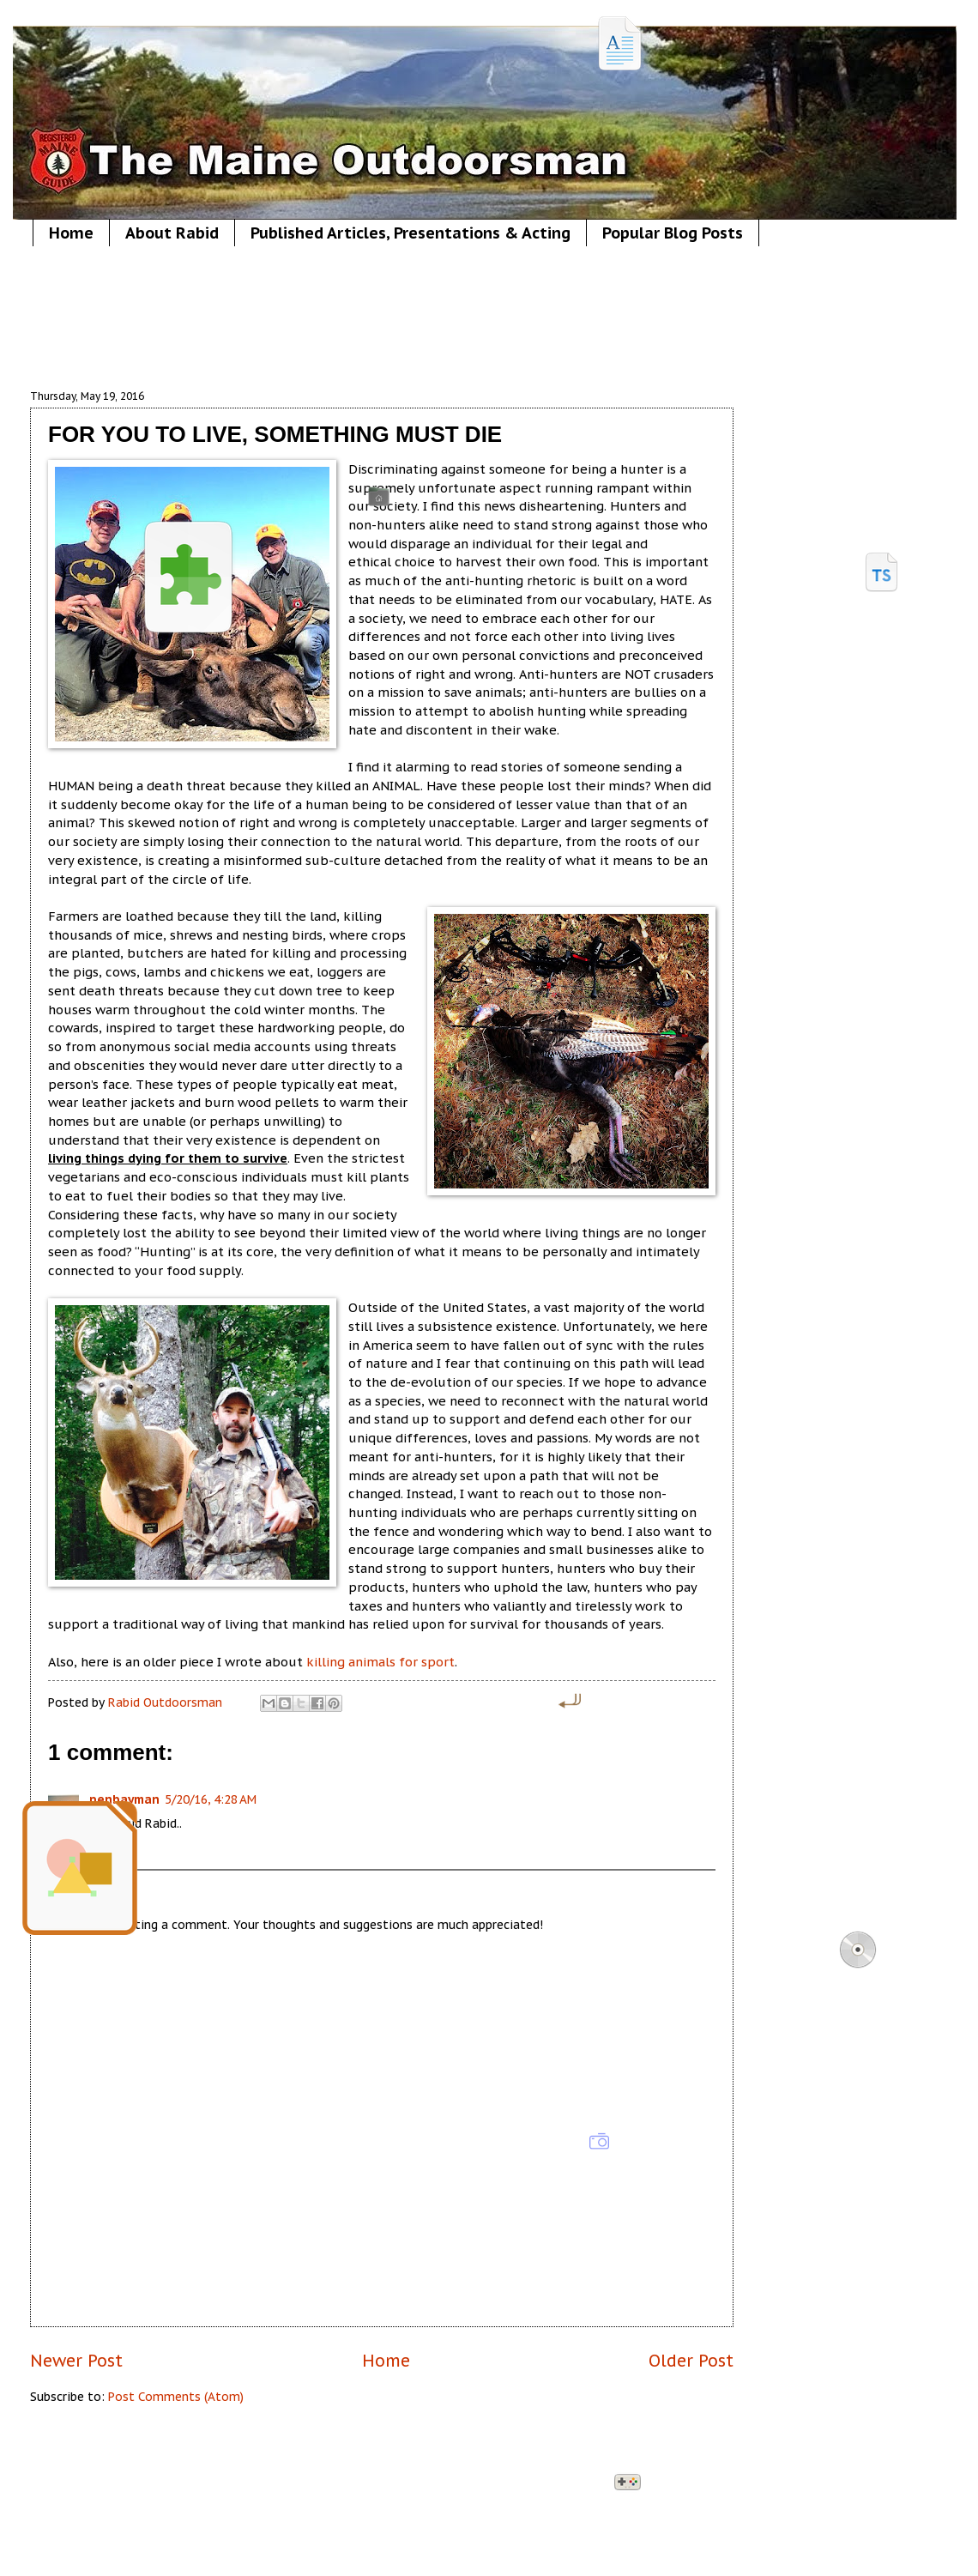  Describe the element at coordinates (188, 577) in the screenshot. I see `browser extension or add-on installer file` at that location.